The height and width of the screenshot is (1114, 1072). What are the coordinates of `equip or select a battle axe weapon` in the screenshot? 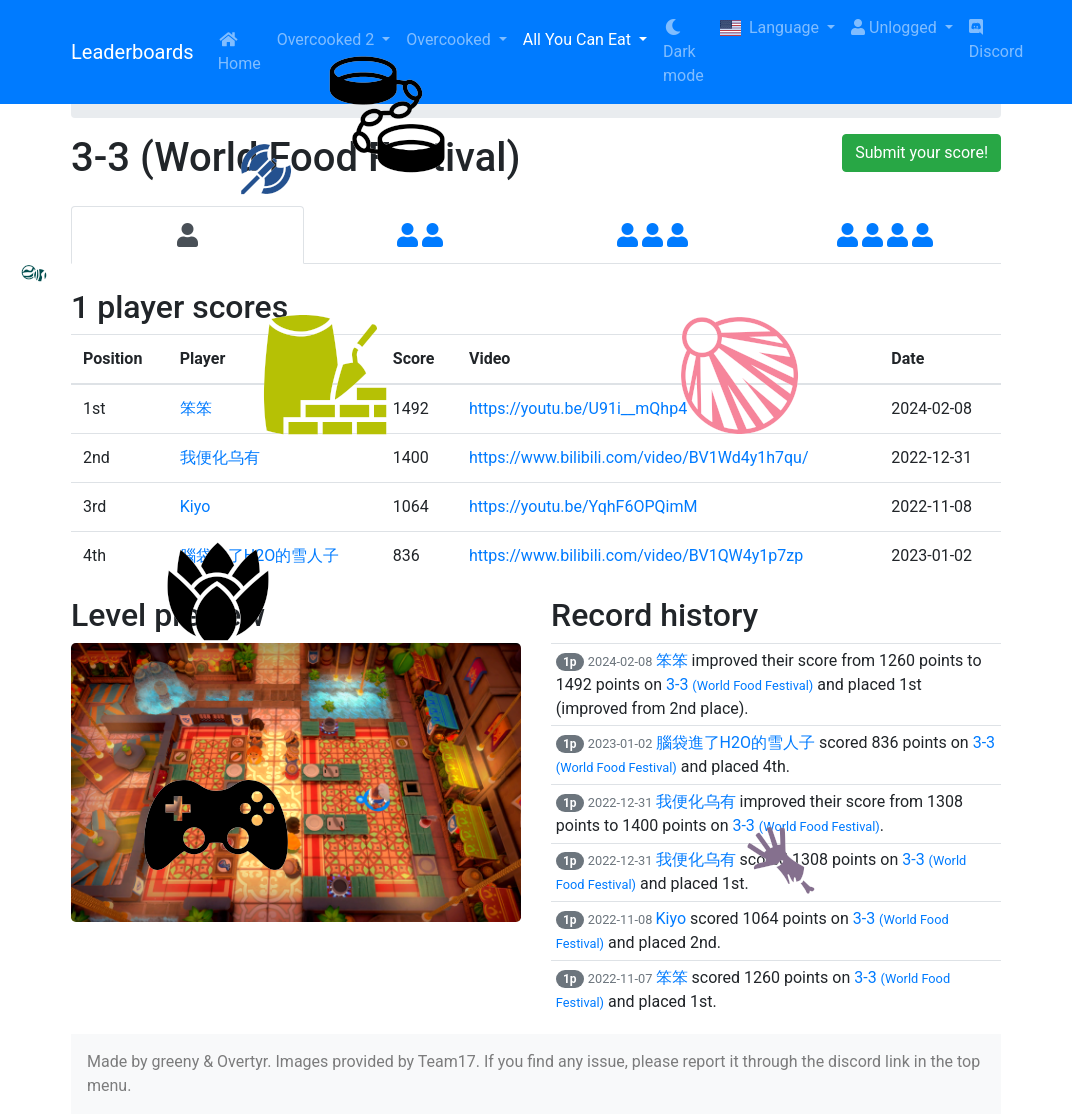 It's located at (266, 169).